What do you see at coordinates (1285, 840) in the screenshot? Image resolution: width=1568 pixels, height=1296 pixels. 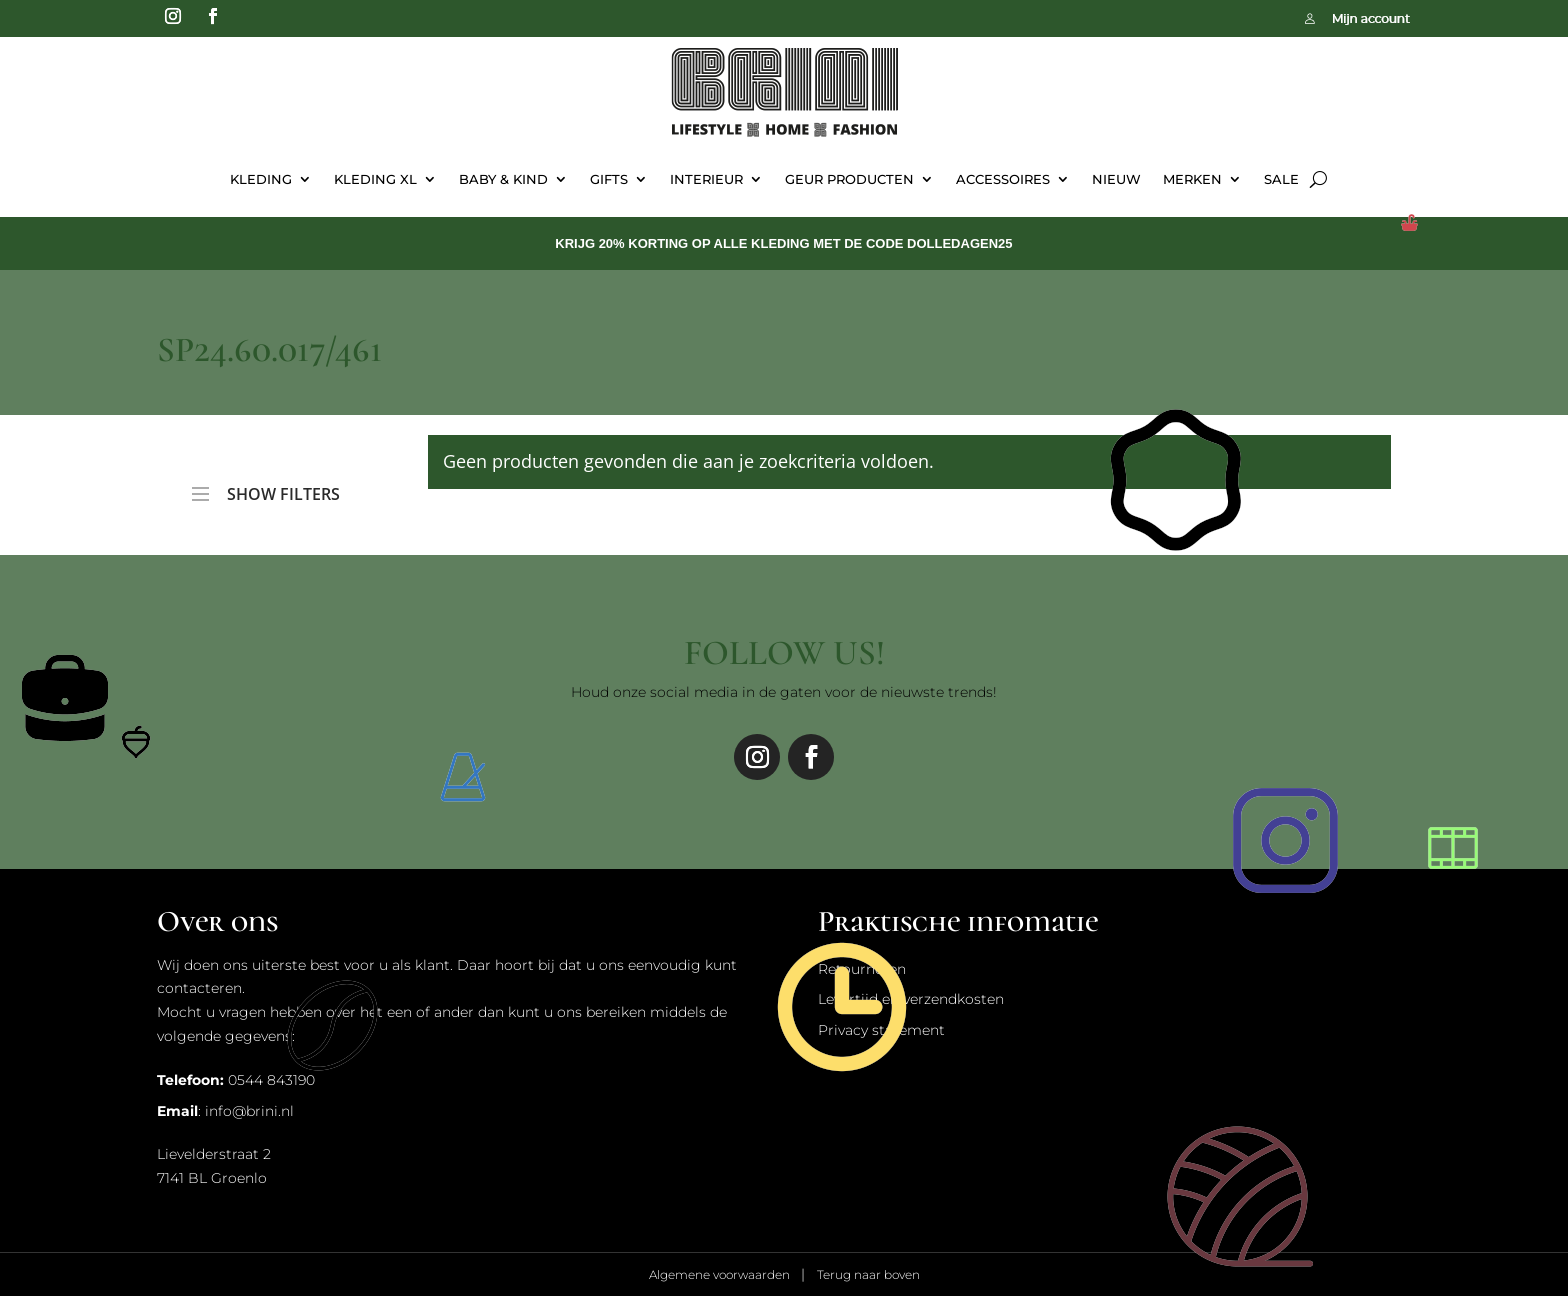 I see `open Instagram app` at bounding box center [1285, 840].